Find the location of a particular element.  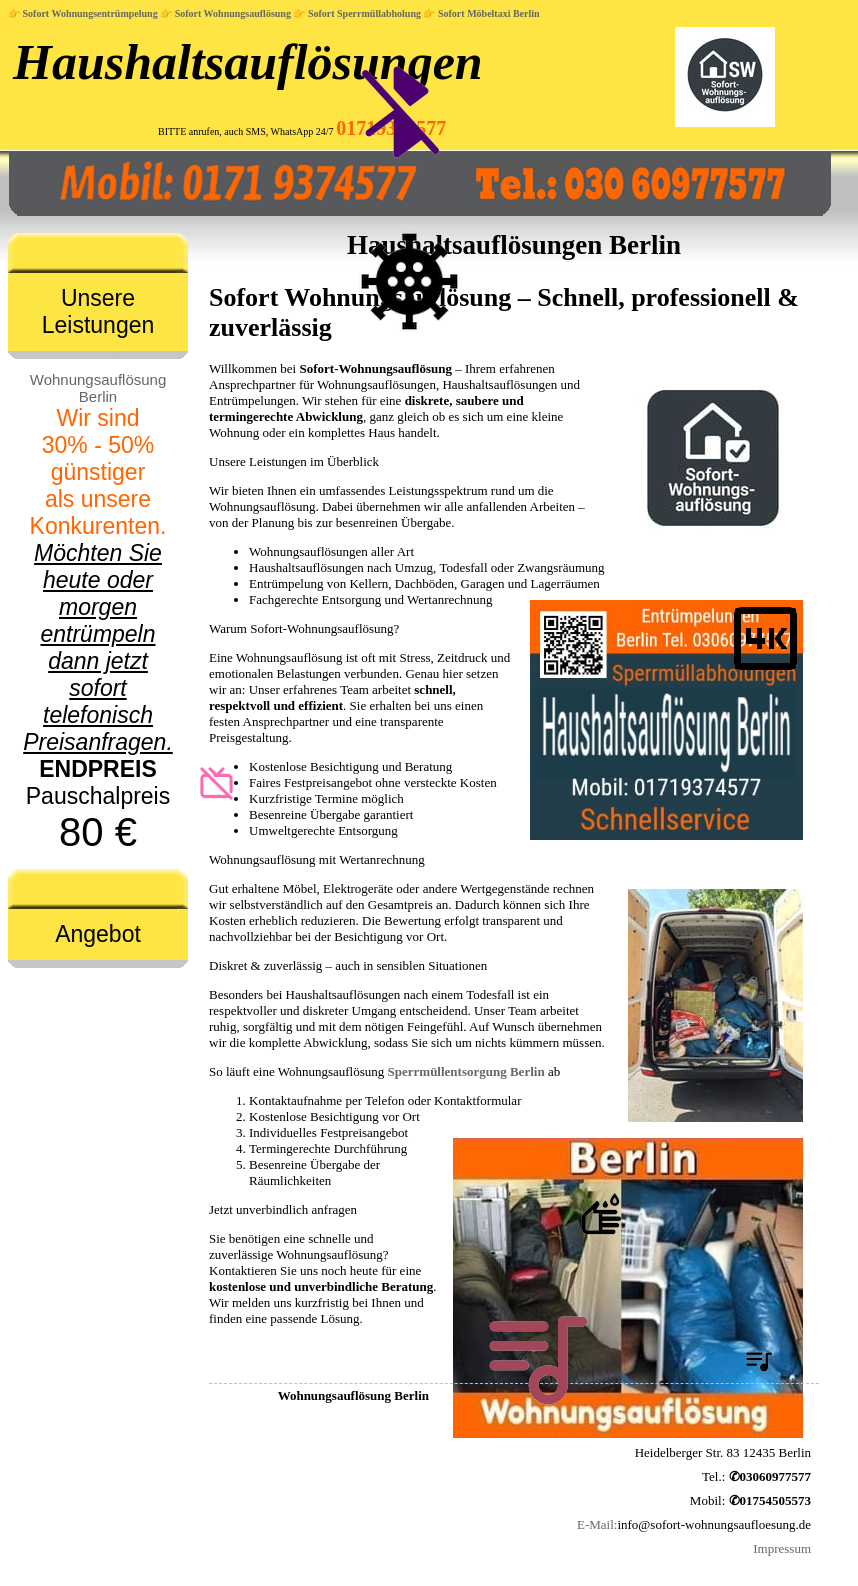

view coronavirus or COVID-19 related information is located at coordinates (409, 281).